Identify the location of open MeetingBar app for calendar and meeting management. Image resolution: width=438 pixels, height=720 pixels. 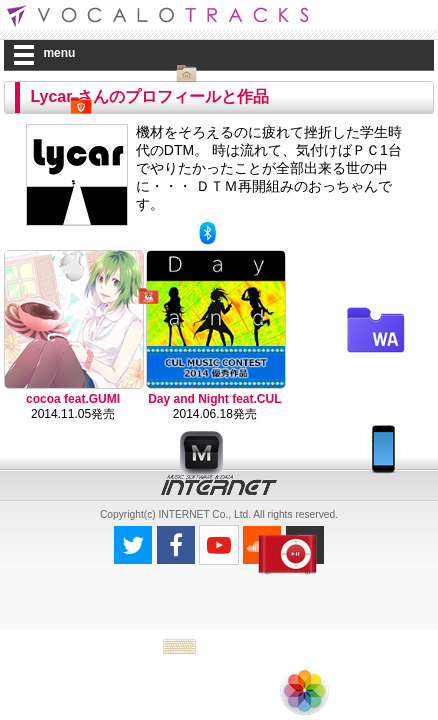
(201, 452).